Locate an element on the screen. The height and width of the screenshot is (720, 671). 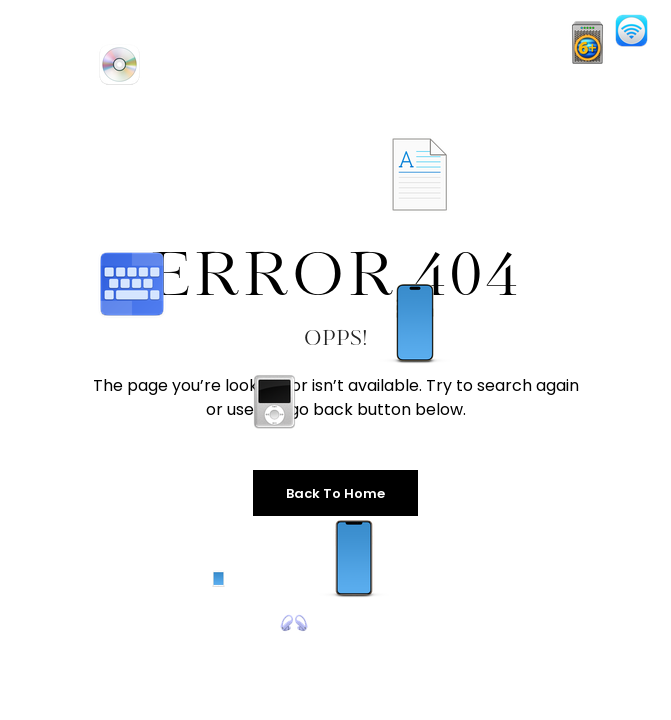
open a text document or word processing file is located at coordinates (419, 174).